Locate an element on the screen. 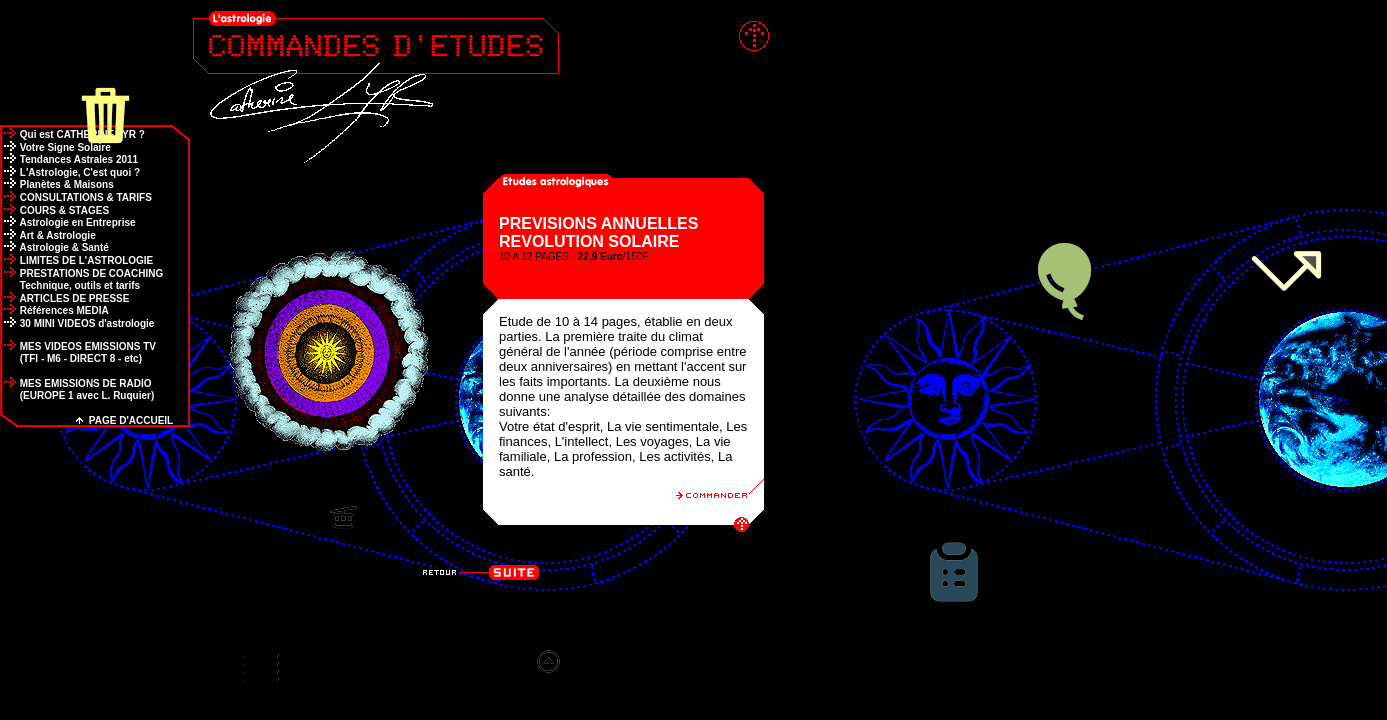 The image size is (1387, 720). open navigation menu is located at coordinates (261, 667).